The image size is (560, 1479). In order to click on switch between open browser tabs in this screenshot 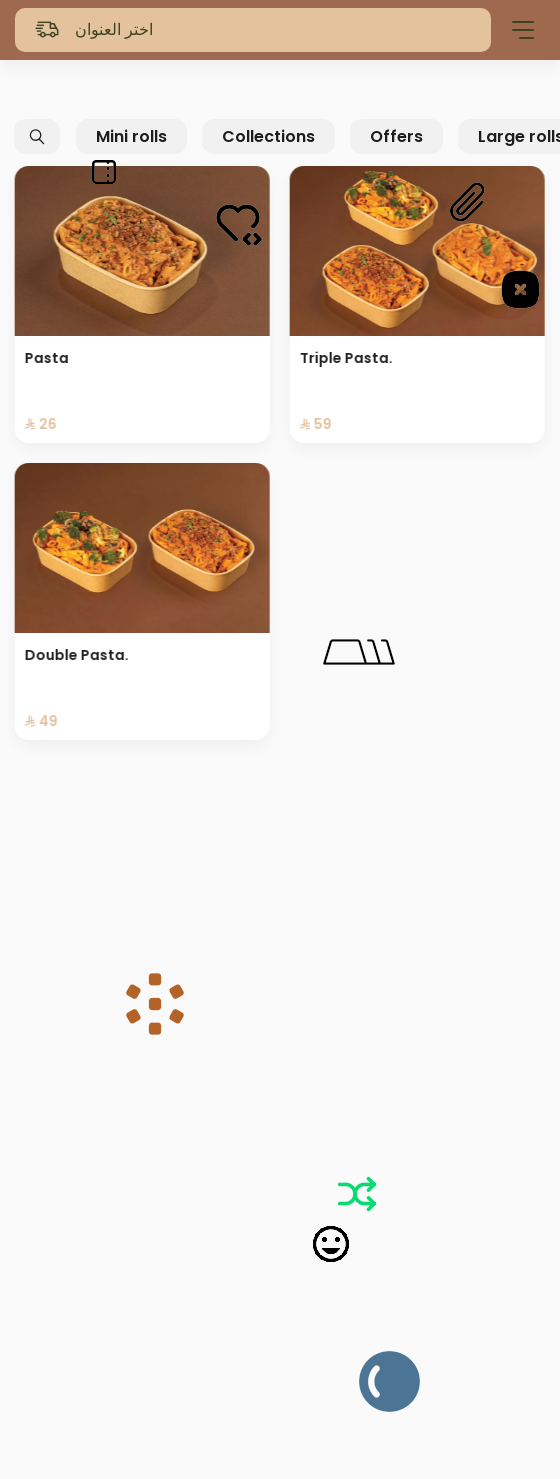, I will do `click(359, 652)`.